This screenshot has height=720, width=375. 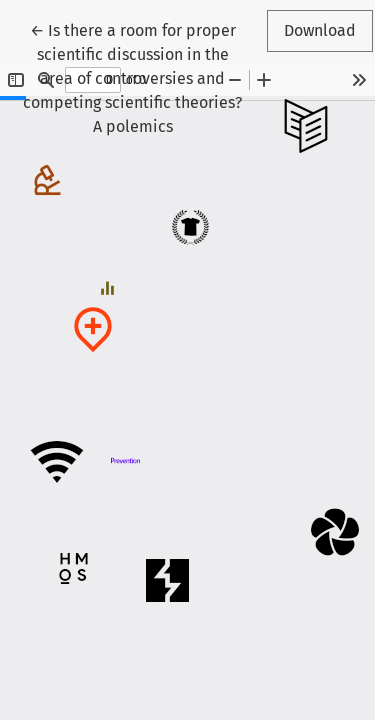 What do you see at coordinates (47, 180) in the screenshot?
I see `access lab results or diagnostics` at bounding box center [47, 180].